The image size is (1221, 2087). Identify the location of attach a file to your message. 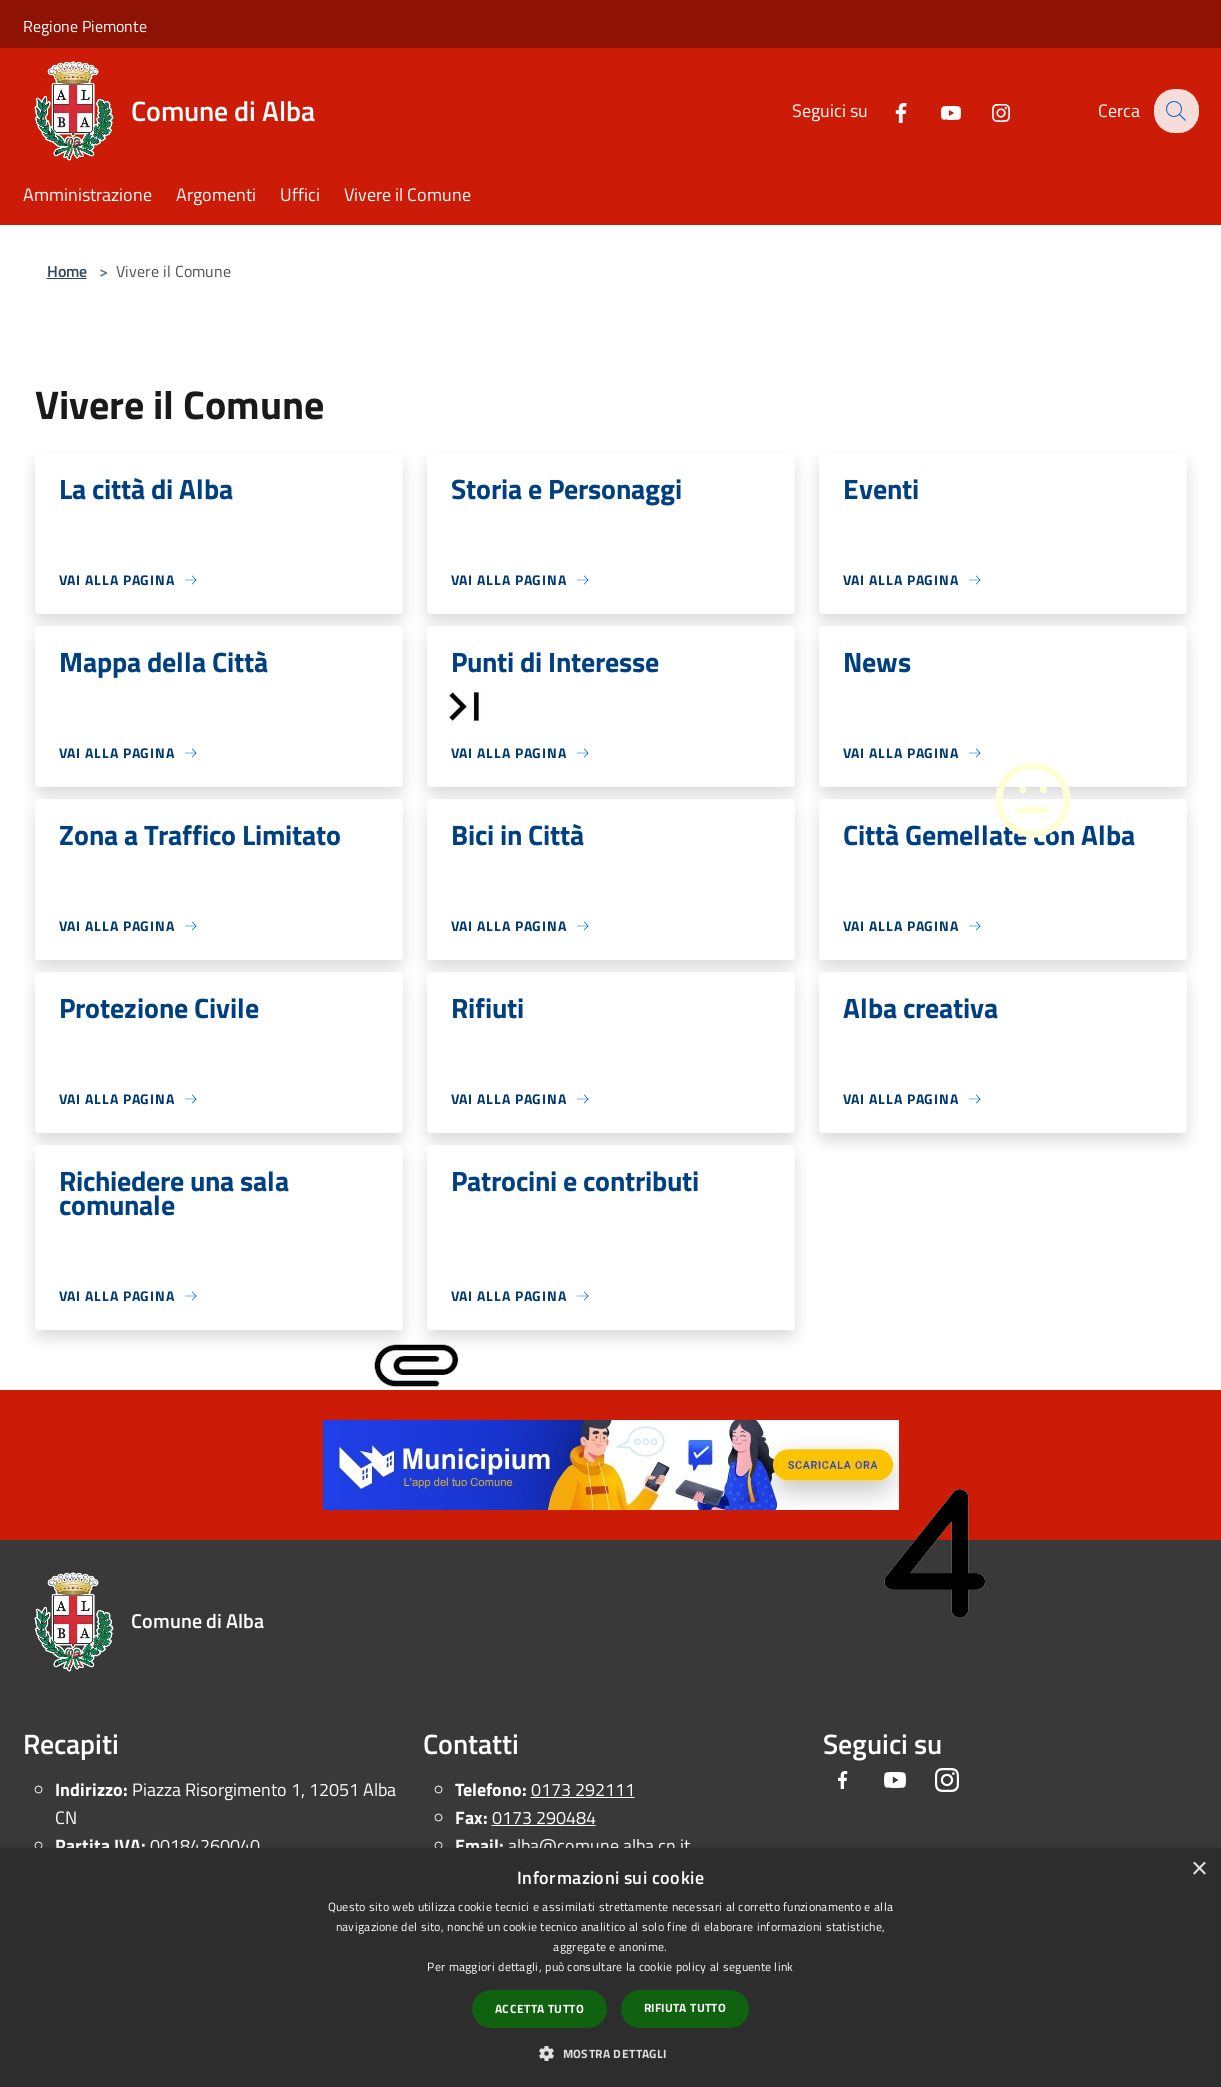
(414, 1365).